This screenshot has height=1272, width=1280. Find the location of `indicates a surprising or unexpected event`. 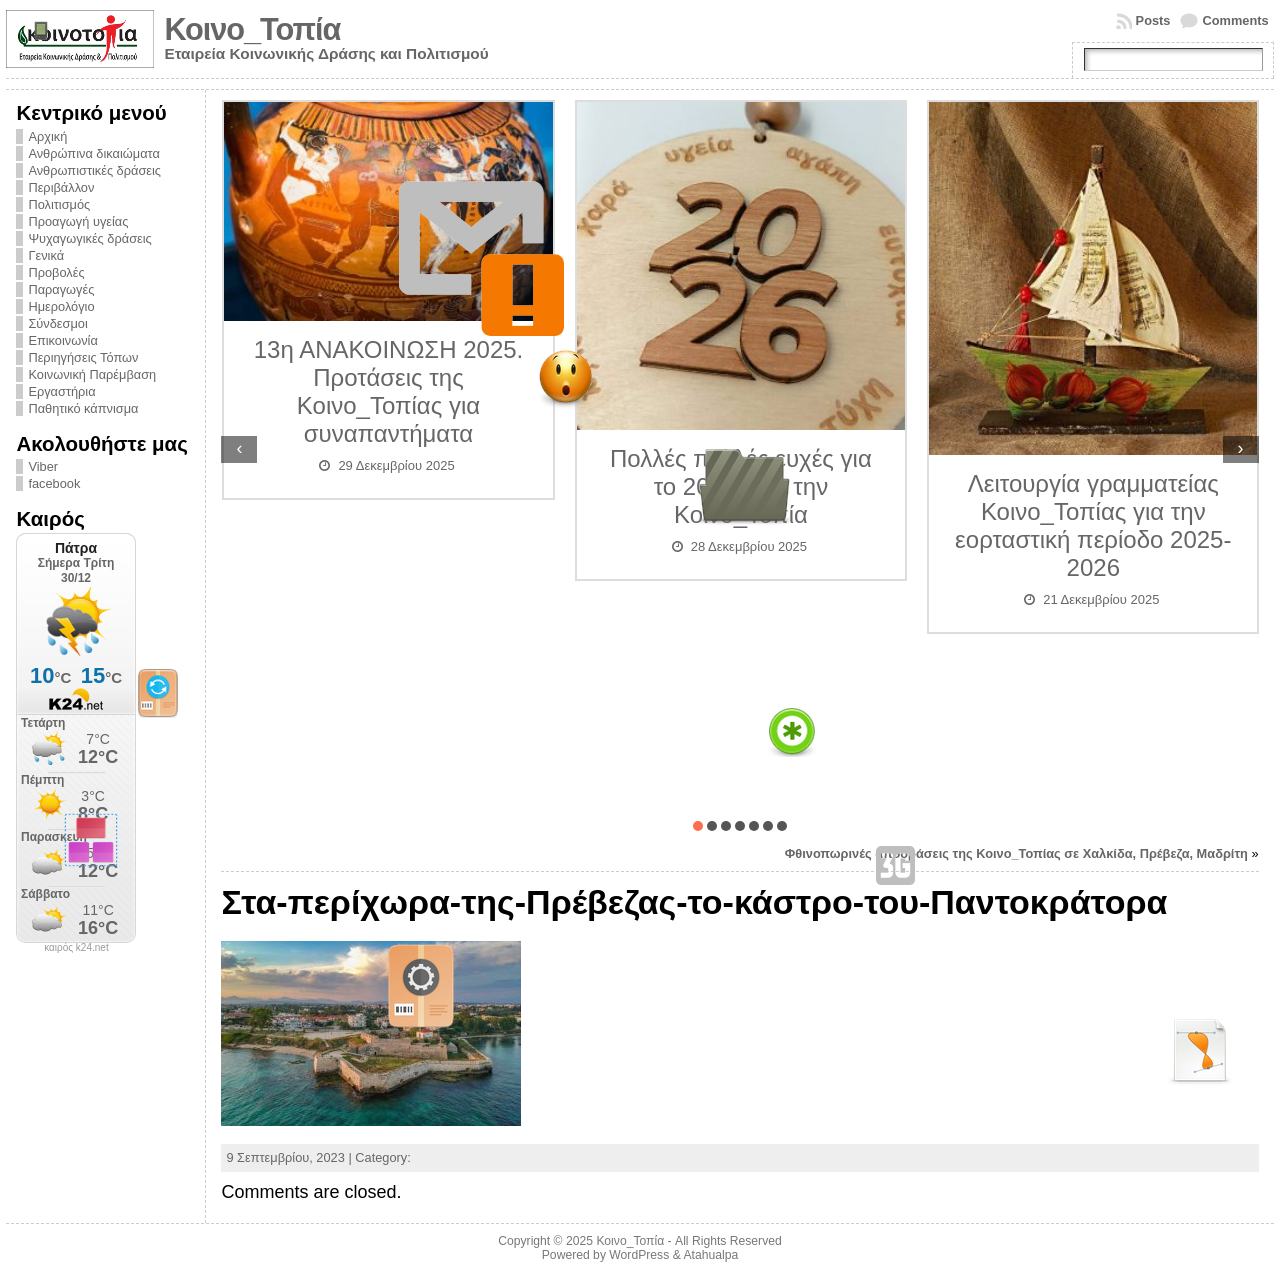

indicates a surprising or unexpected event is located at coordinates (566, 379).